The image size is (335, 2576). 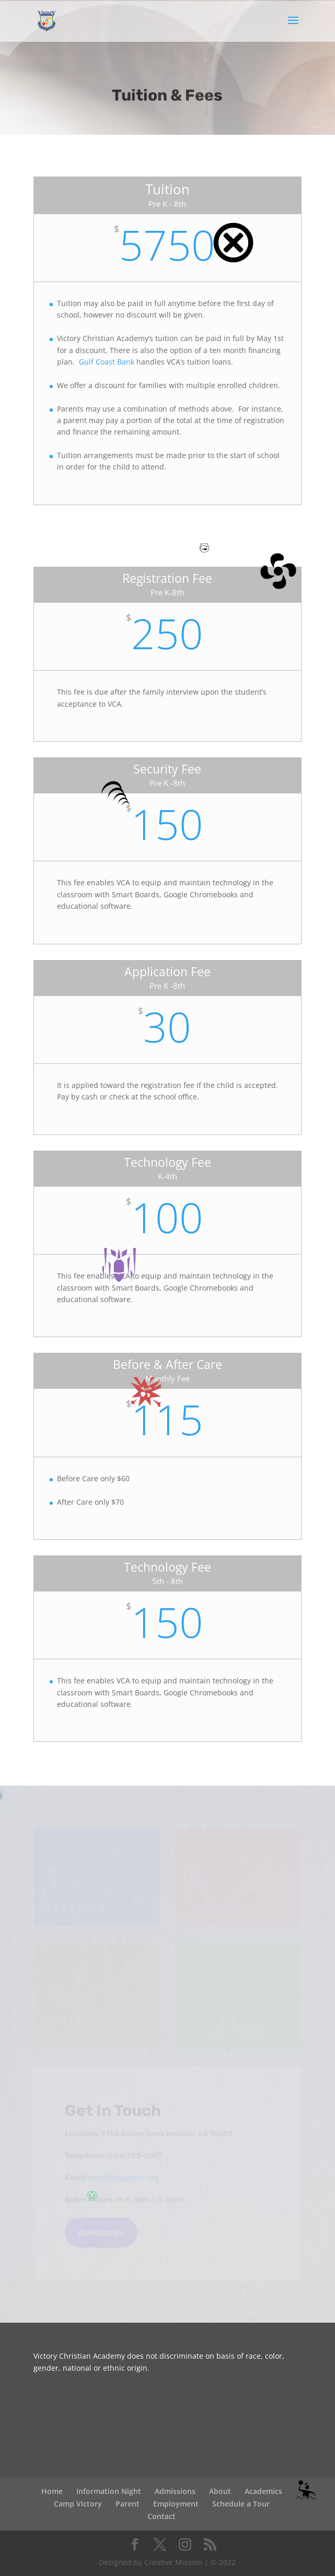 What do you see at coordinates (306, 2490) in the screenshot?
I see `access water polo game or activity` at bounding box center [306, 2490].